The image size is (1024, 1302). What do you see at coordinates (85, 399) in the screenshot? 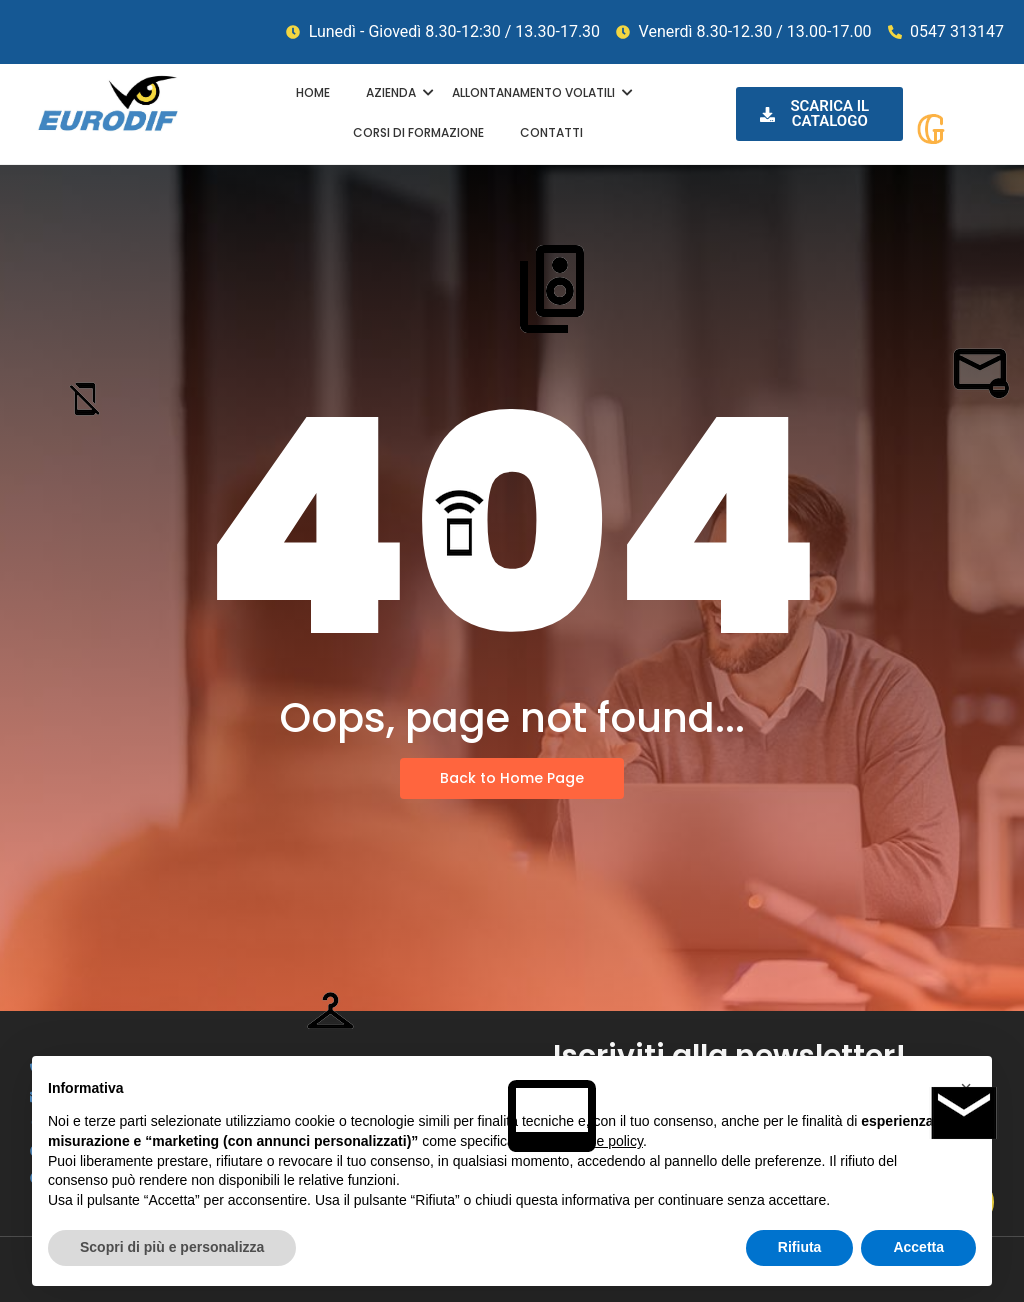
I see `mobile device is disabled or unavailable` at bounding box center [85, 399].